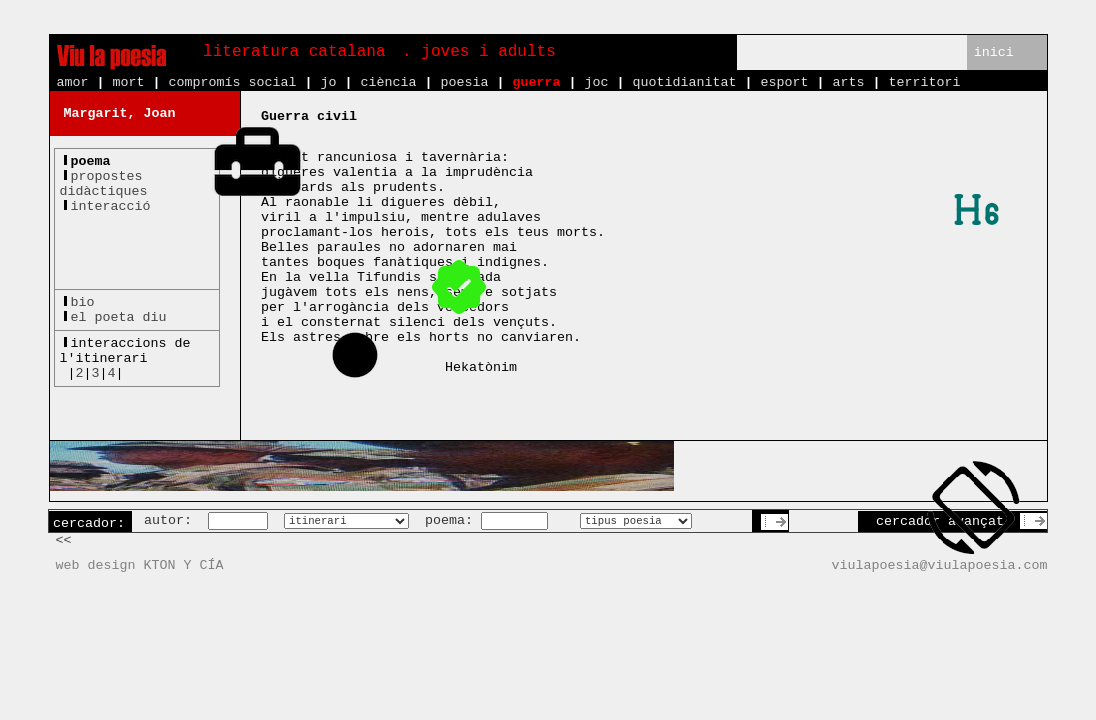 This screenshot has width=1096, height=720. What do you see at coordinates (257, 161) in the screenshot?
I see `access home repair services` at bounding box center [257, 161].